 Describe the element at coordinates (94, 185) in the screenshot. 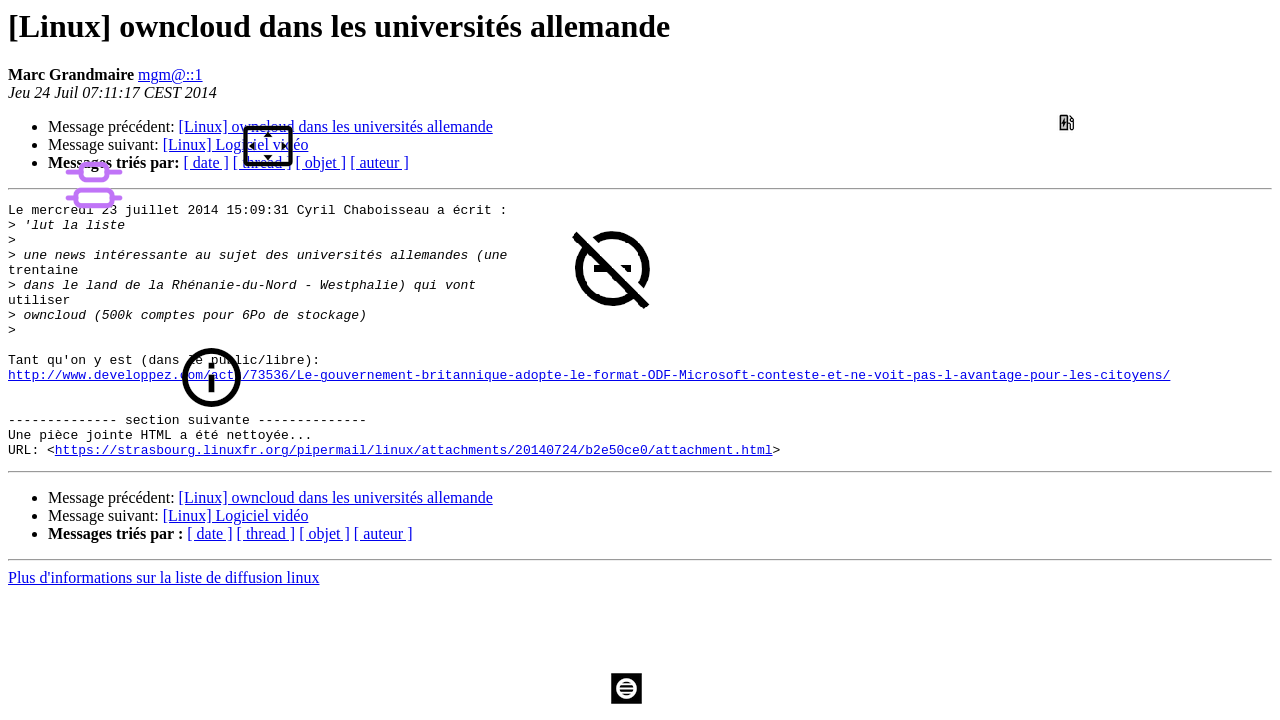

I see `distribute objects evenly with vertical center alignment` at that location.